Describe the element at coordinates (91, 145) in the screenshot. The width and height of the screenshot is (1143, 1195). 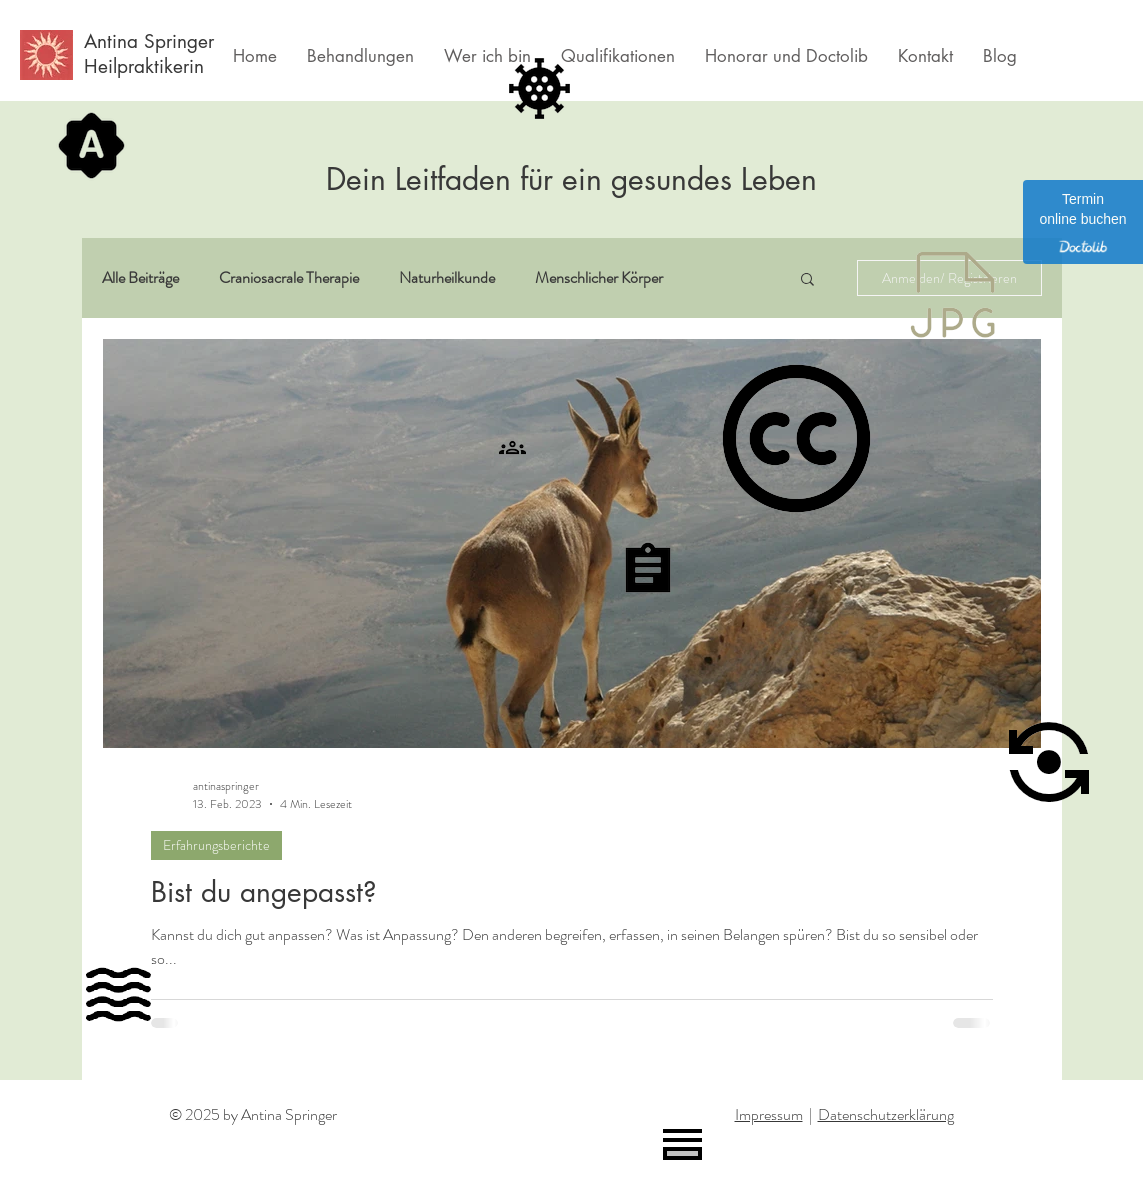
I see `enable automatic brightness adjustment` at that location.